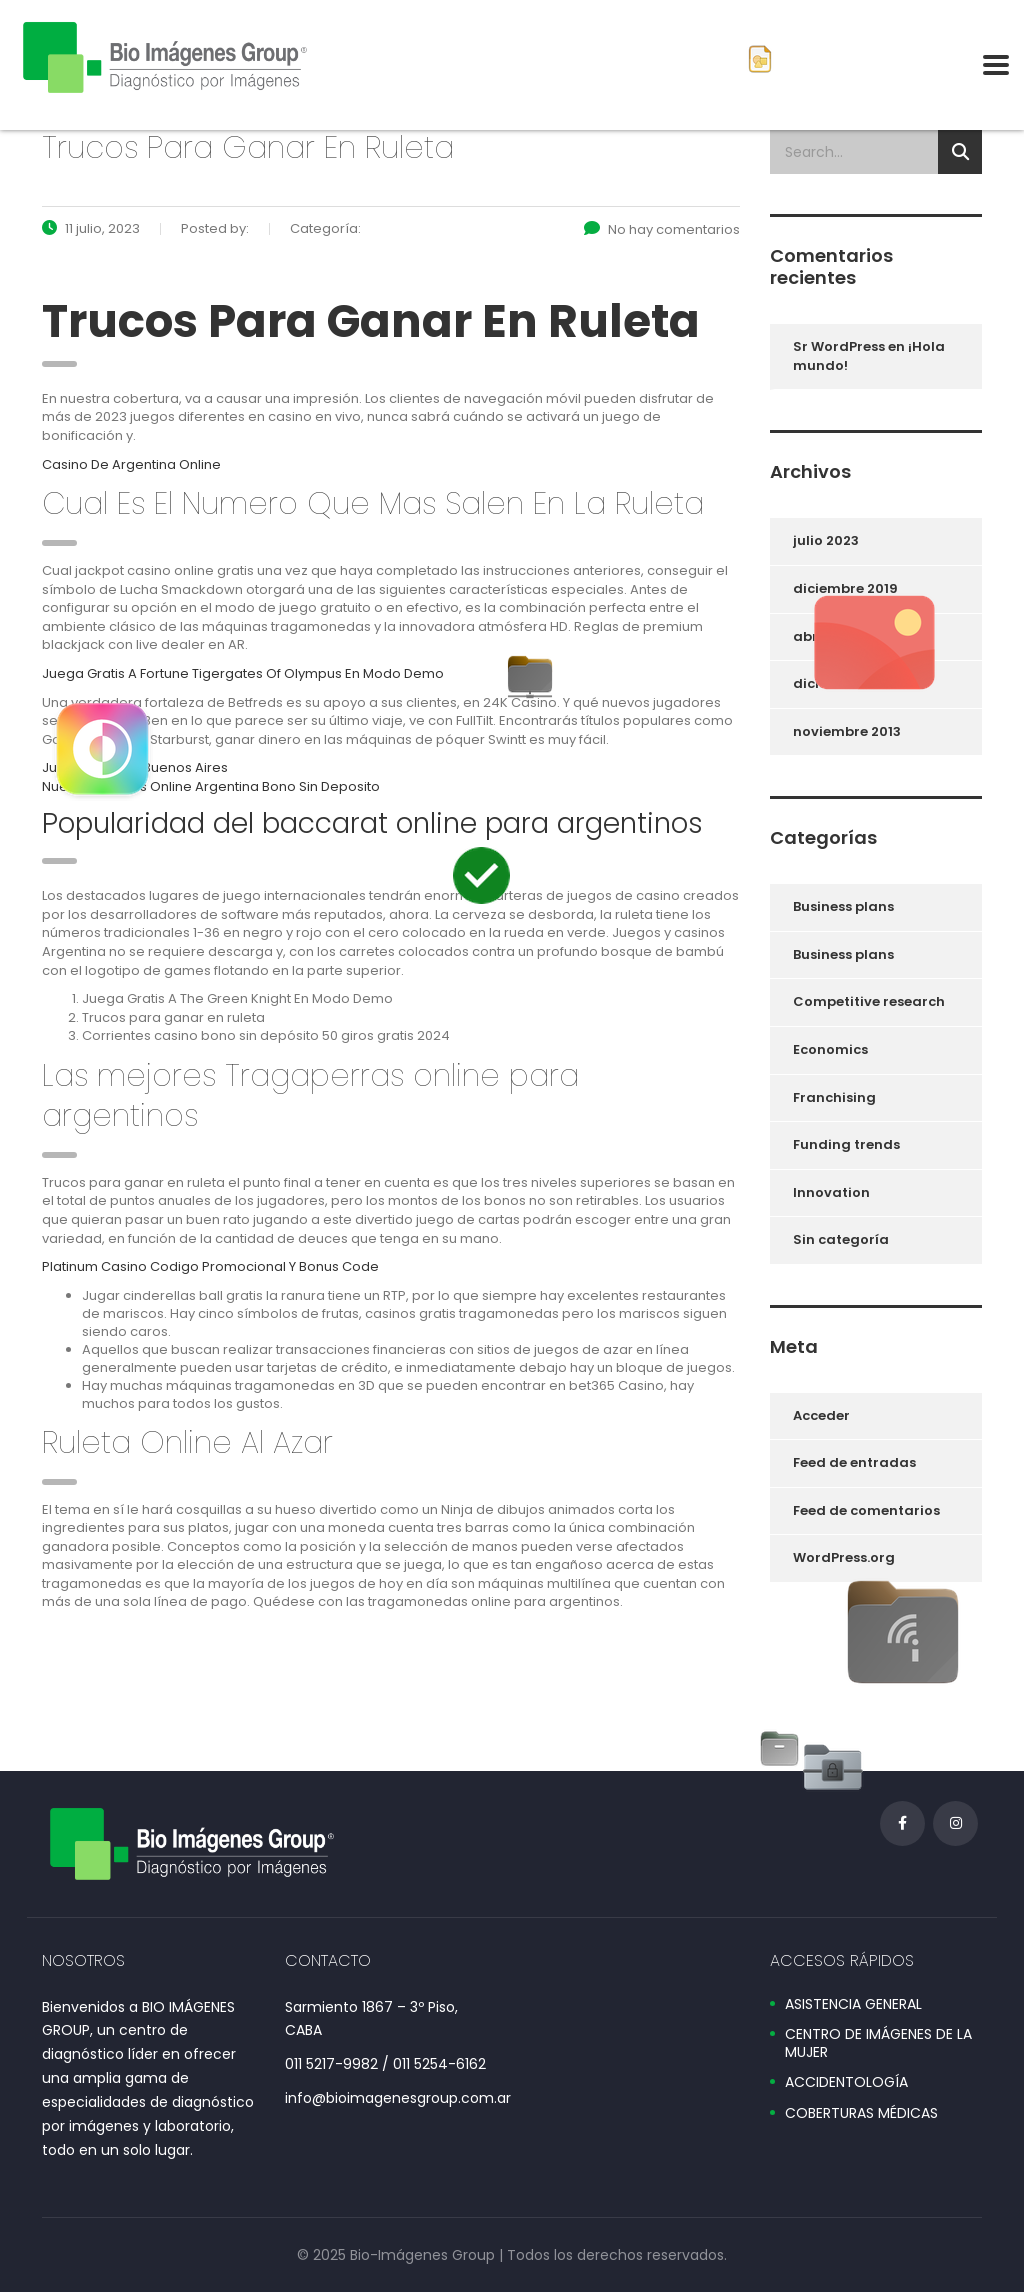  What do you see at coordinates (102, 750) in the screenshot?
I see `open display or theme settings` at bounding box center [102, 750].